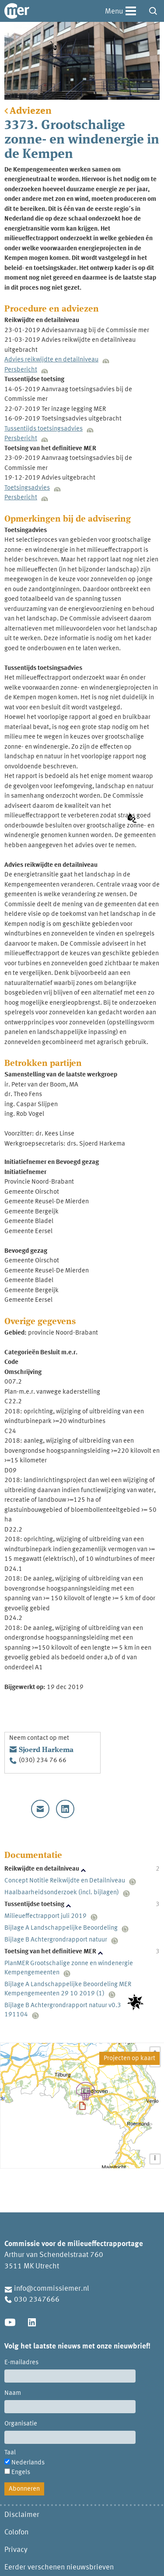  Describe the element at coordinates (53, 46) in the screenshot. I see `browse jazz or instrumental music` at that location.